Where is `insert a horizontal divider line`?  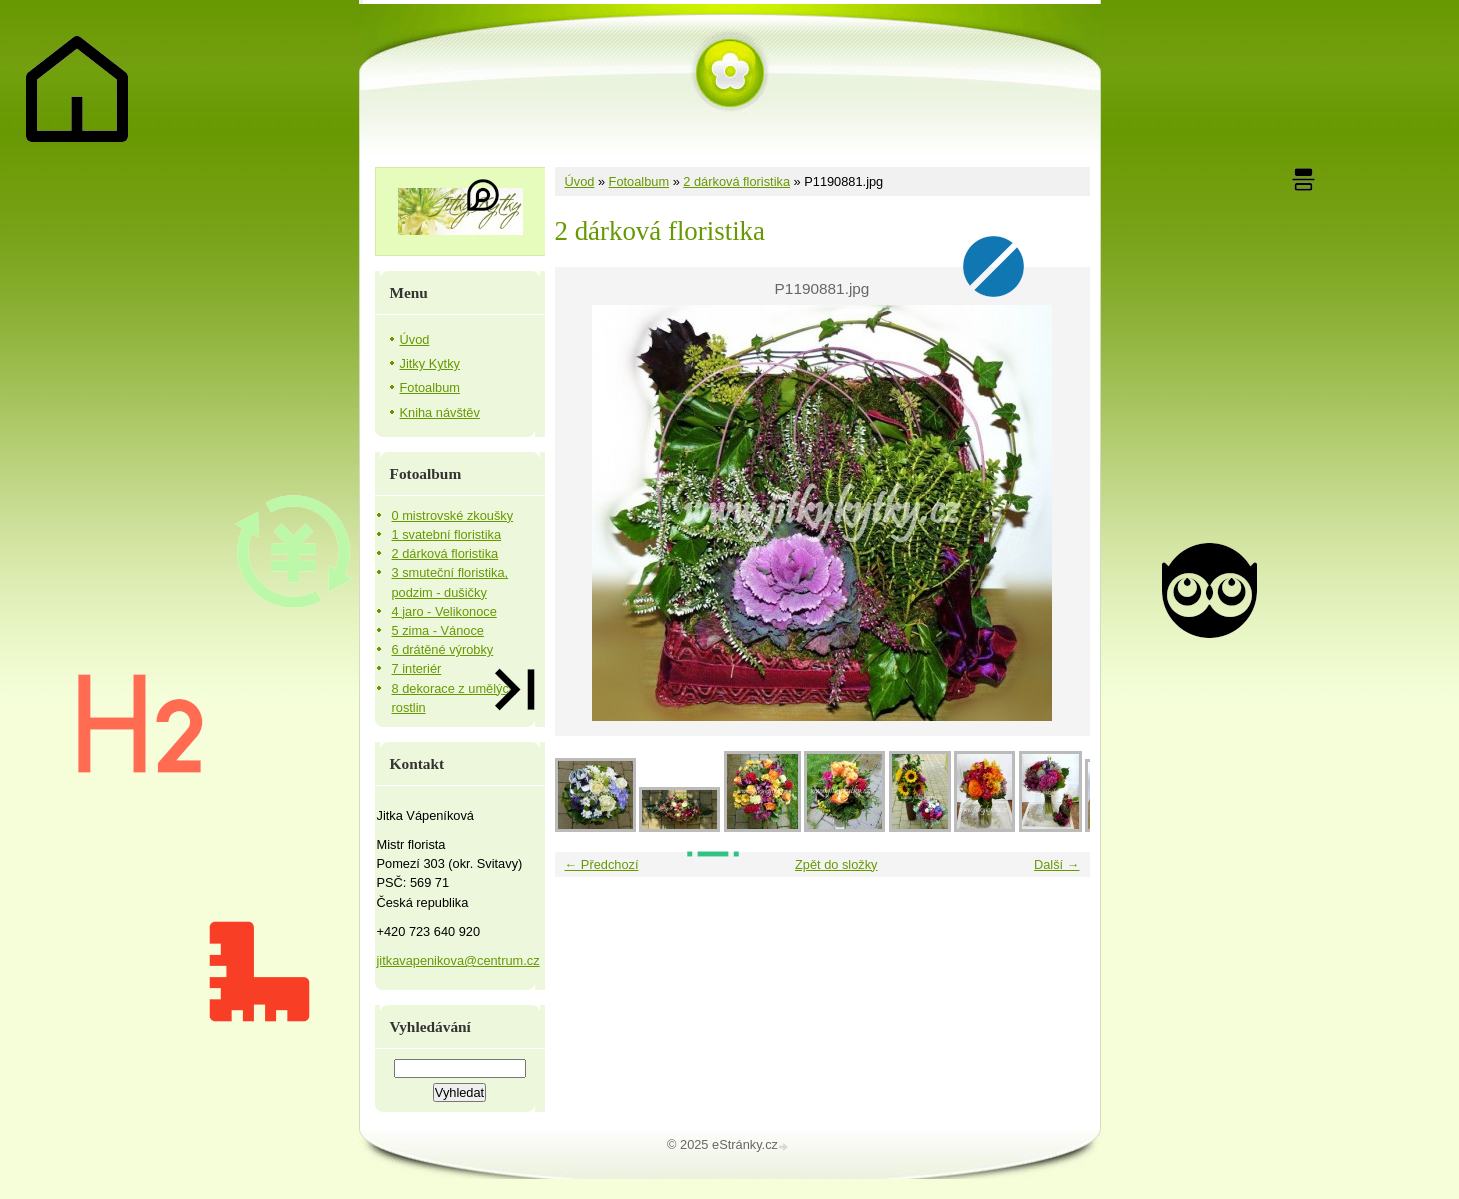 insert a horizontal divider line is located at coordinates (713, 854).